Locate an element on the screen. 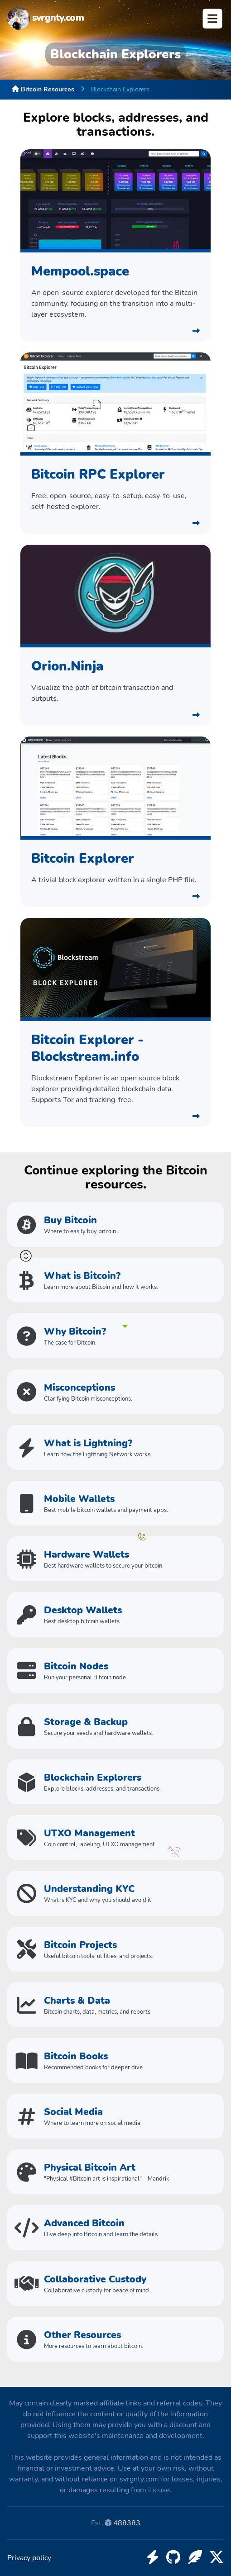 The image size is (231, 2576). end or decline a phone call is located at coordinates (142, 1536).